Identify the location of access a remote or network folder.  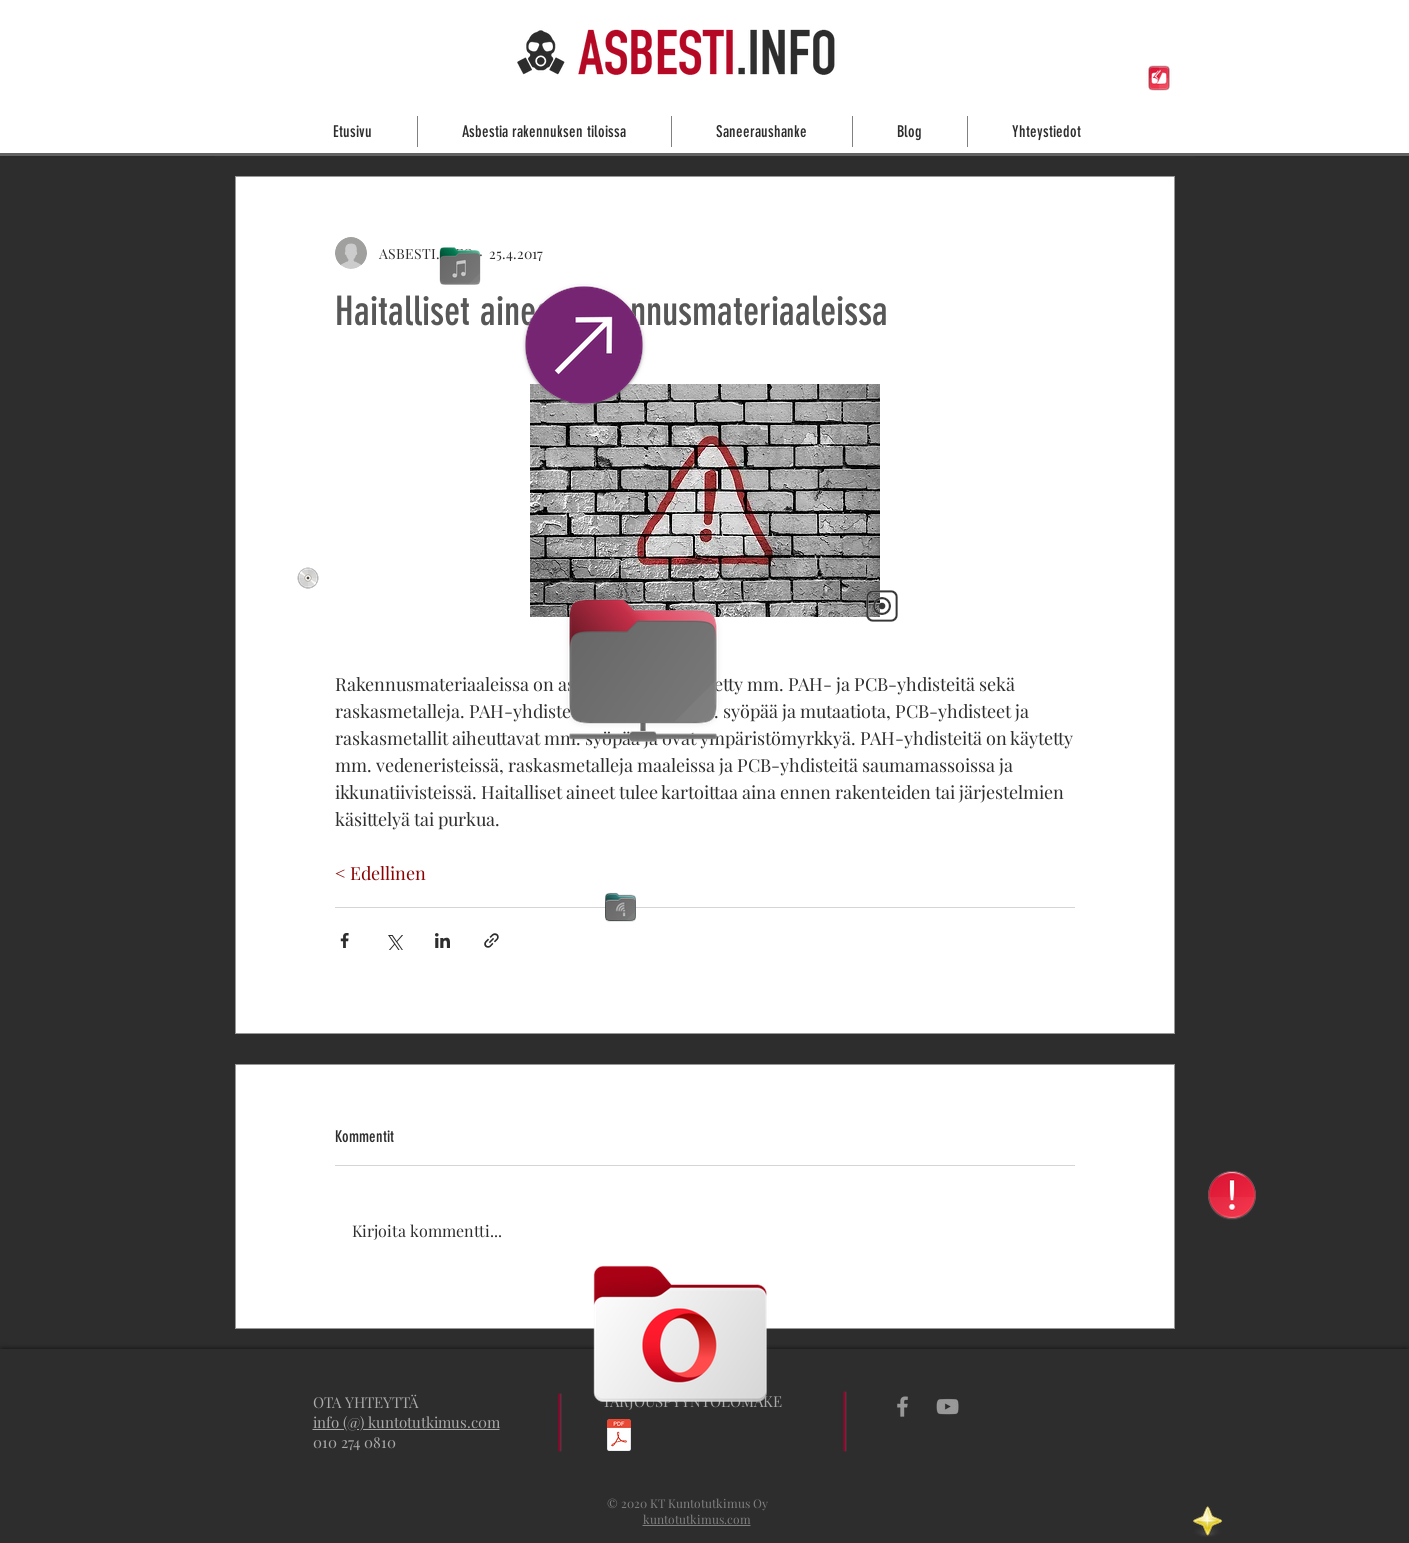
(643, 668).